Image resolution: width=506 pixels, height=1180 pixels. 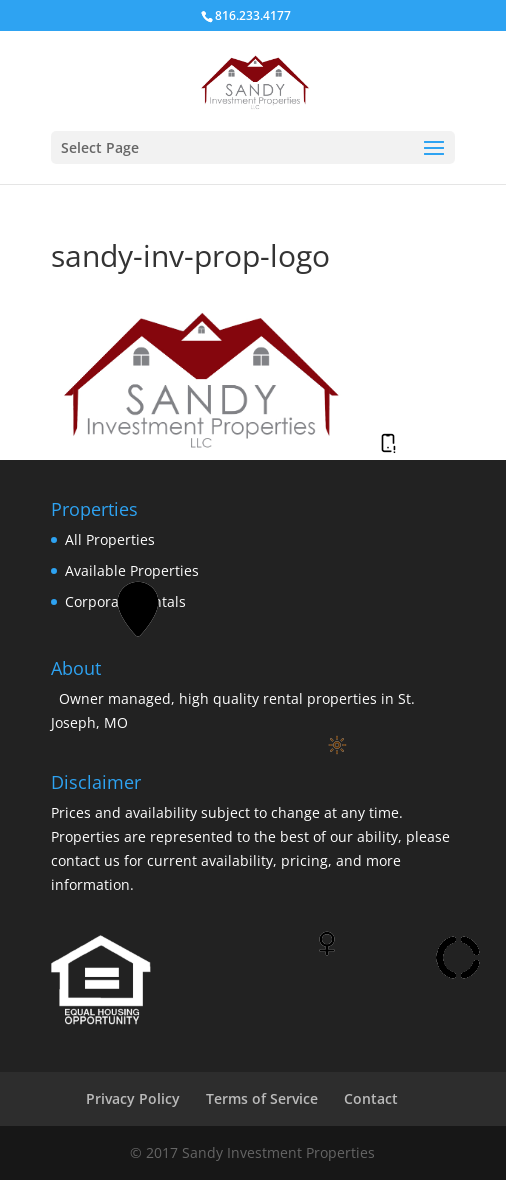 What do you see at coordinates (138, 609) in the screenshot?
I see `mark a location on the map` at bounding box center [138, 609].